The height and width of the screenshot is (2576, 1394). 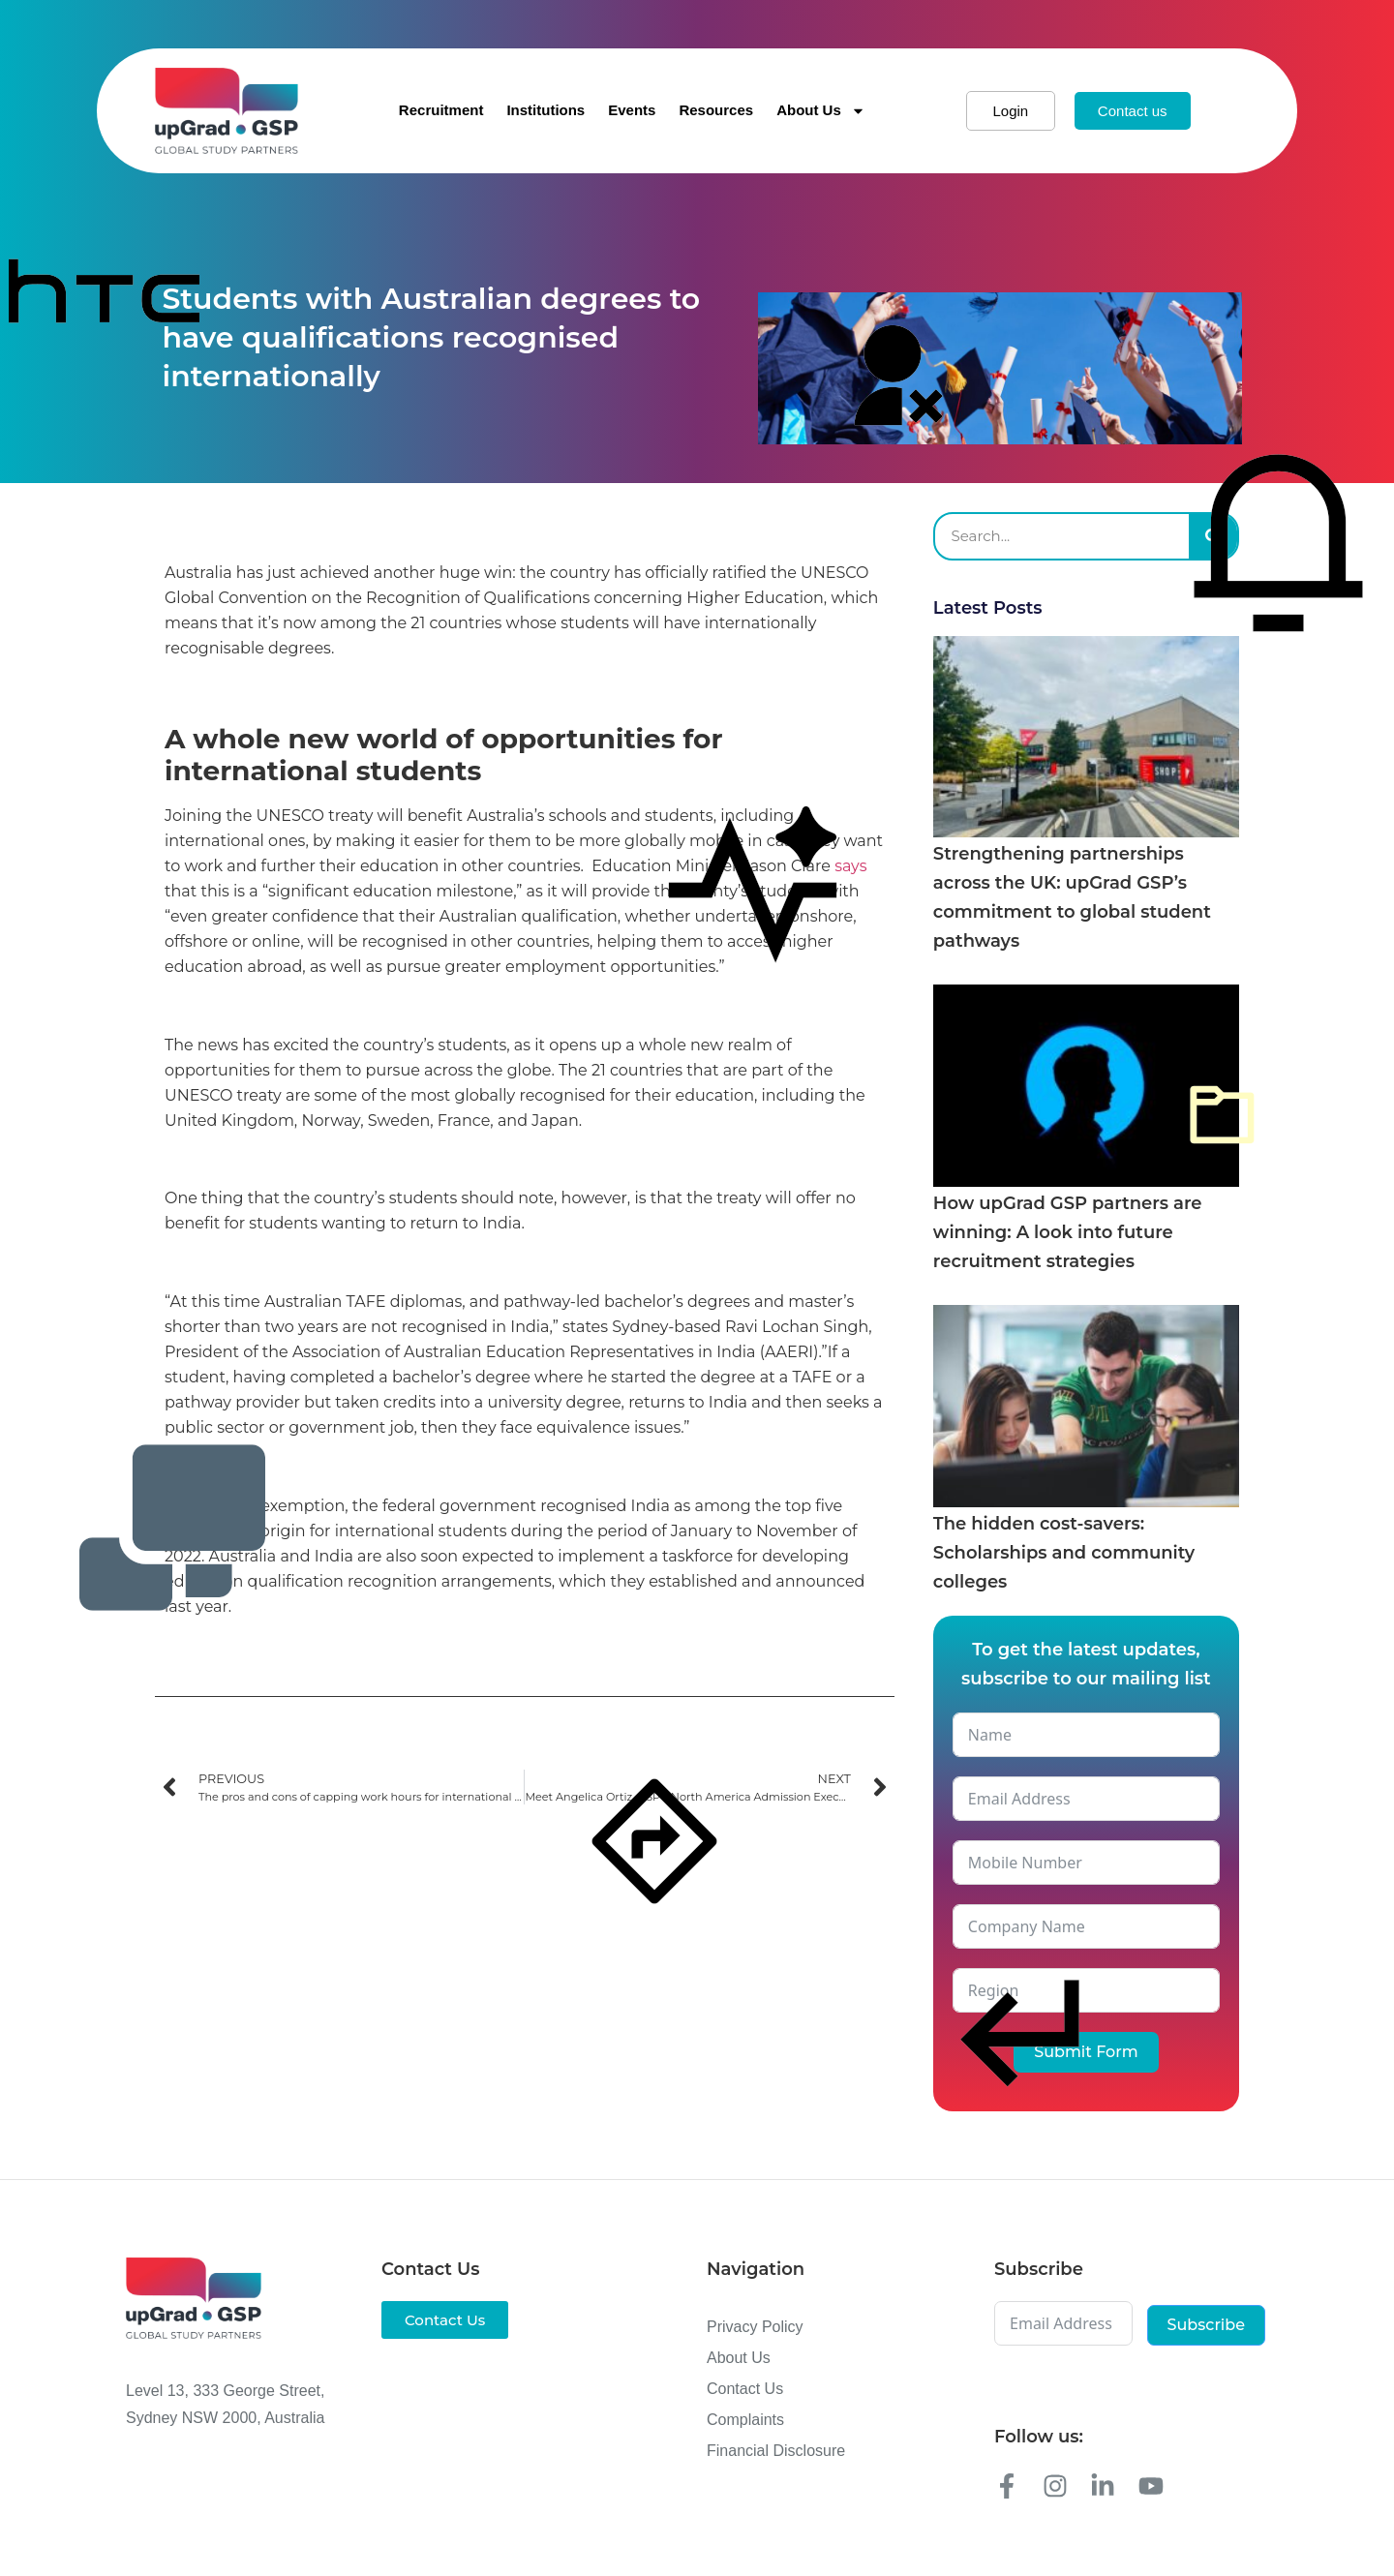 What do you see at coordinates (1222, 1114) in the screenshot?
I see `open folder to view files` at bounding box center [1222, 1114].